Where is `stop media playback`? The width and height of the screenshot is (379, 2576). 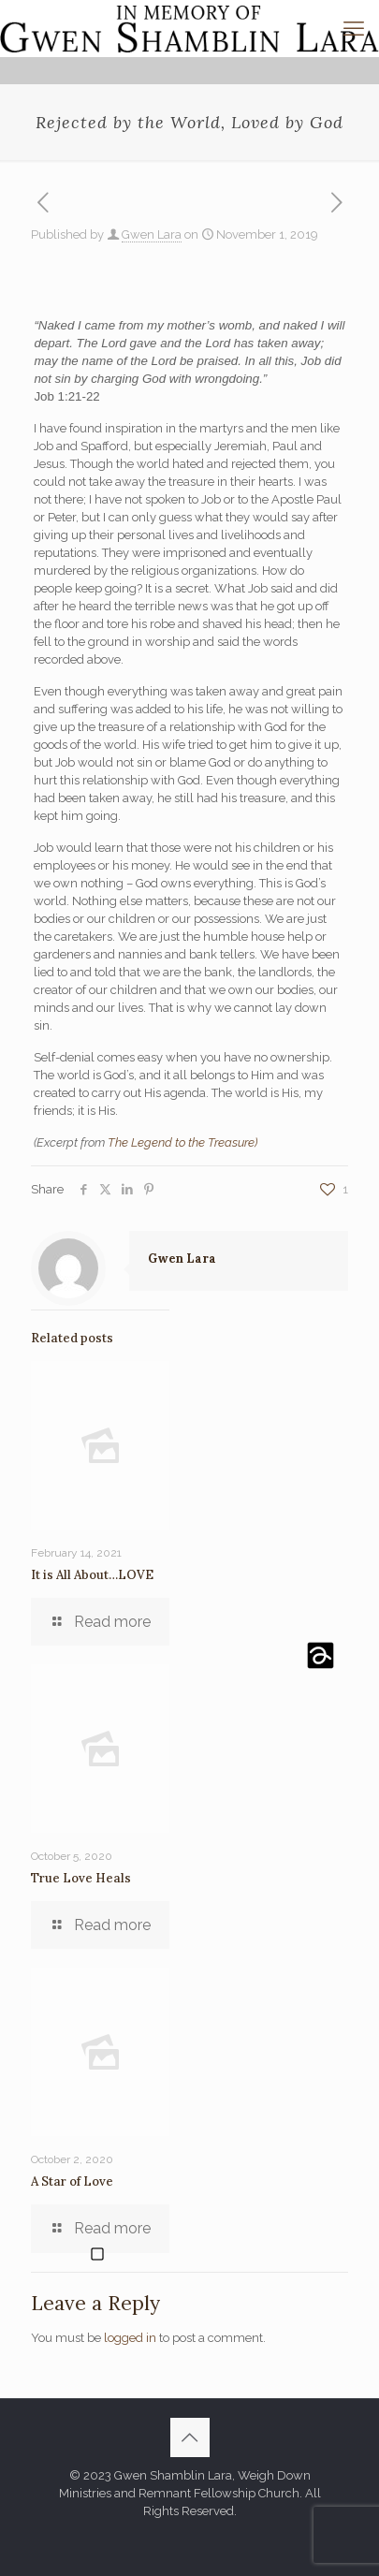
stop media playback is located at coordinates (97, 2254).